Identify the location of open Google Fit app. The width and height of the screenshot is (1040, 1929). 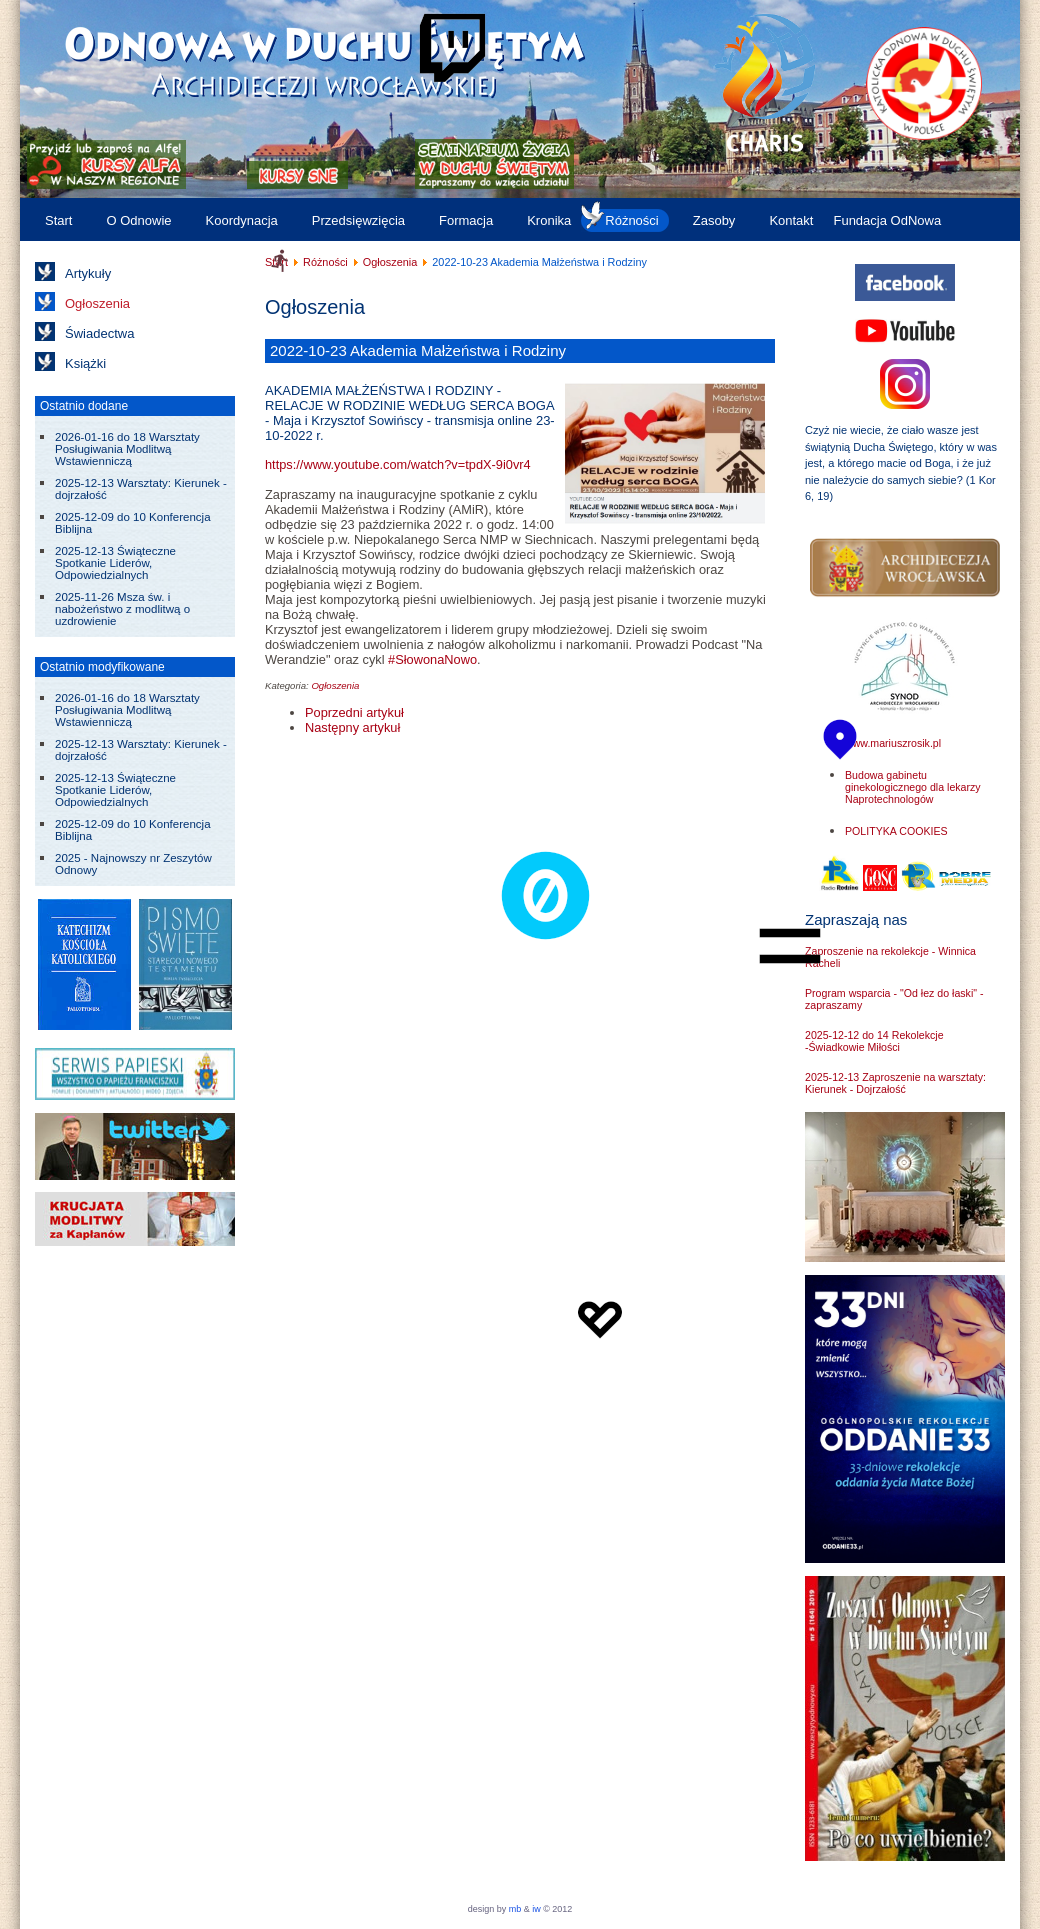
(600, 1320).